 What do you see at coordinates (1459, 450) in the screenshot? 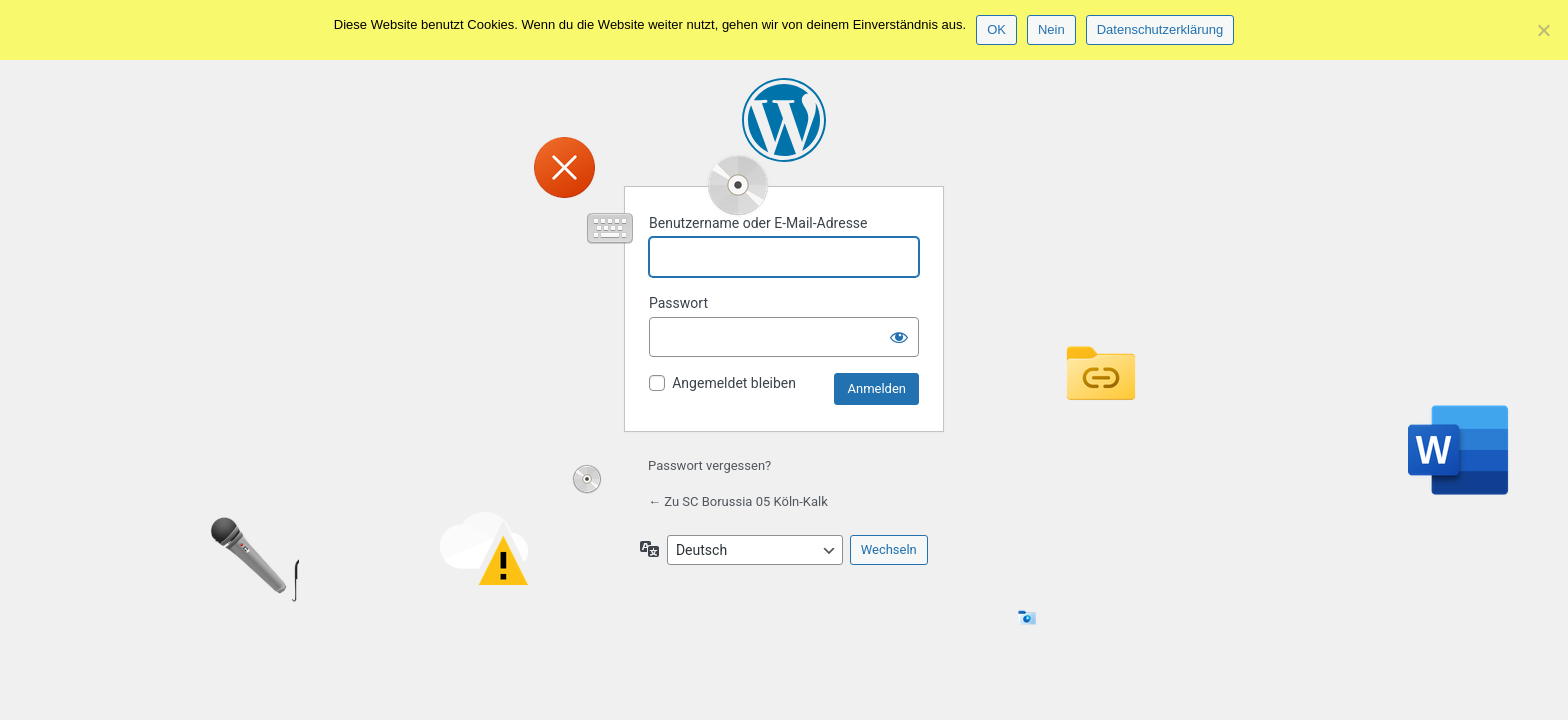
I see `open Microsoft Word application` at bounding box center [1459, 450].